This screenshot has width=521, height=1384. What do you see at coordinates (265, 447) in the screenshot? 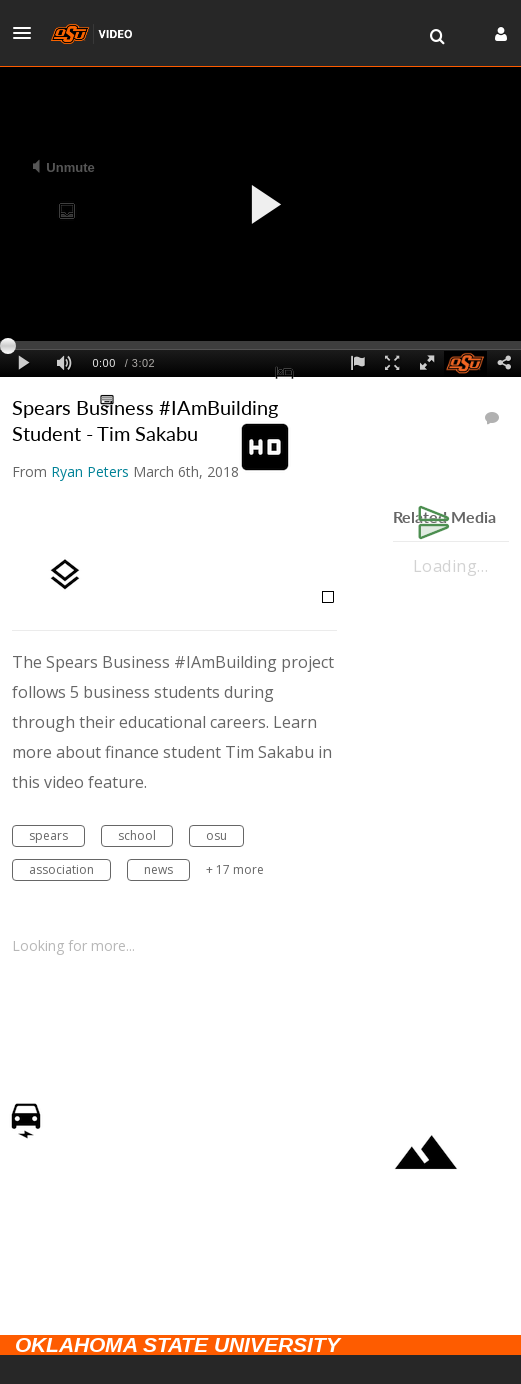
I see `indicates high definition video quality available` at bounding box center [265, 447].